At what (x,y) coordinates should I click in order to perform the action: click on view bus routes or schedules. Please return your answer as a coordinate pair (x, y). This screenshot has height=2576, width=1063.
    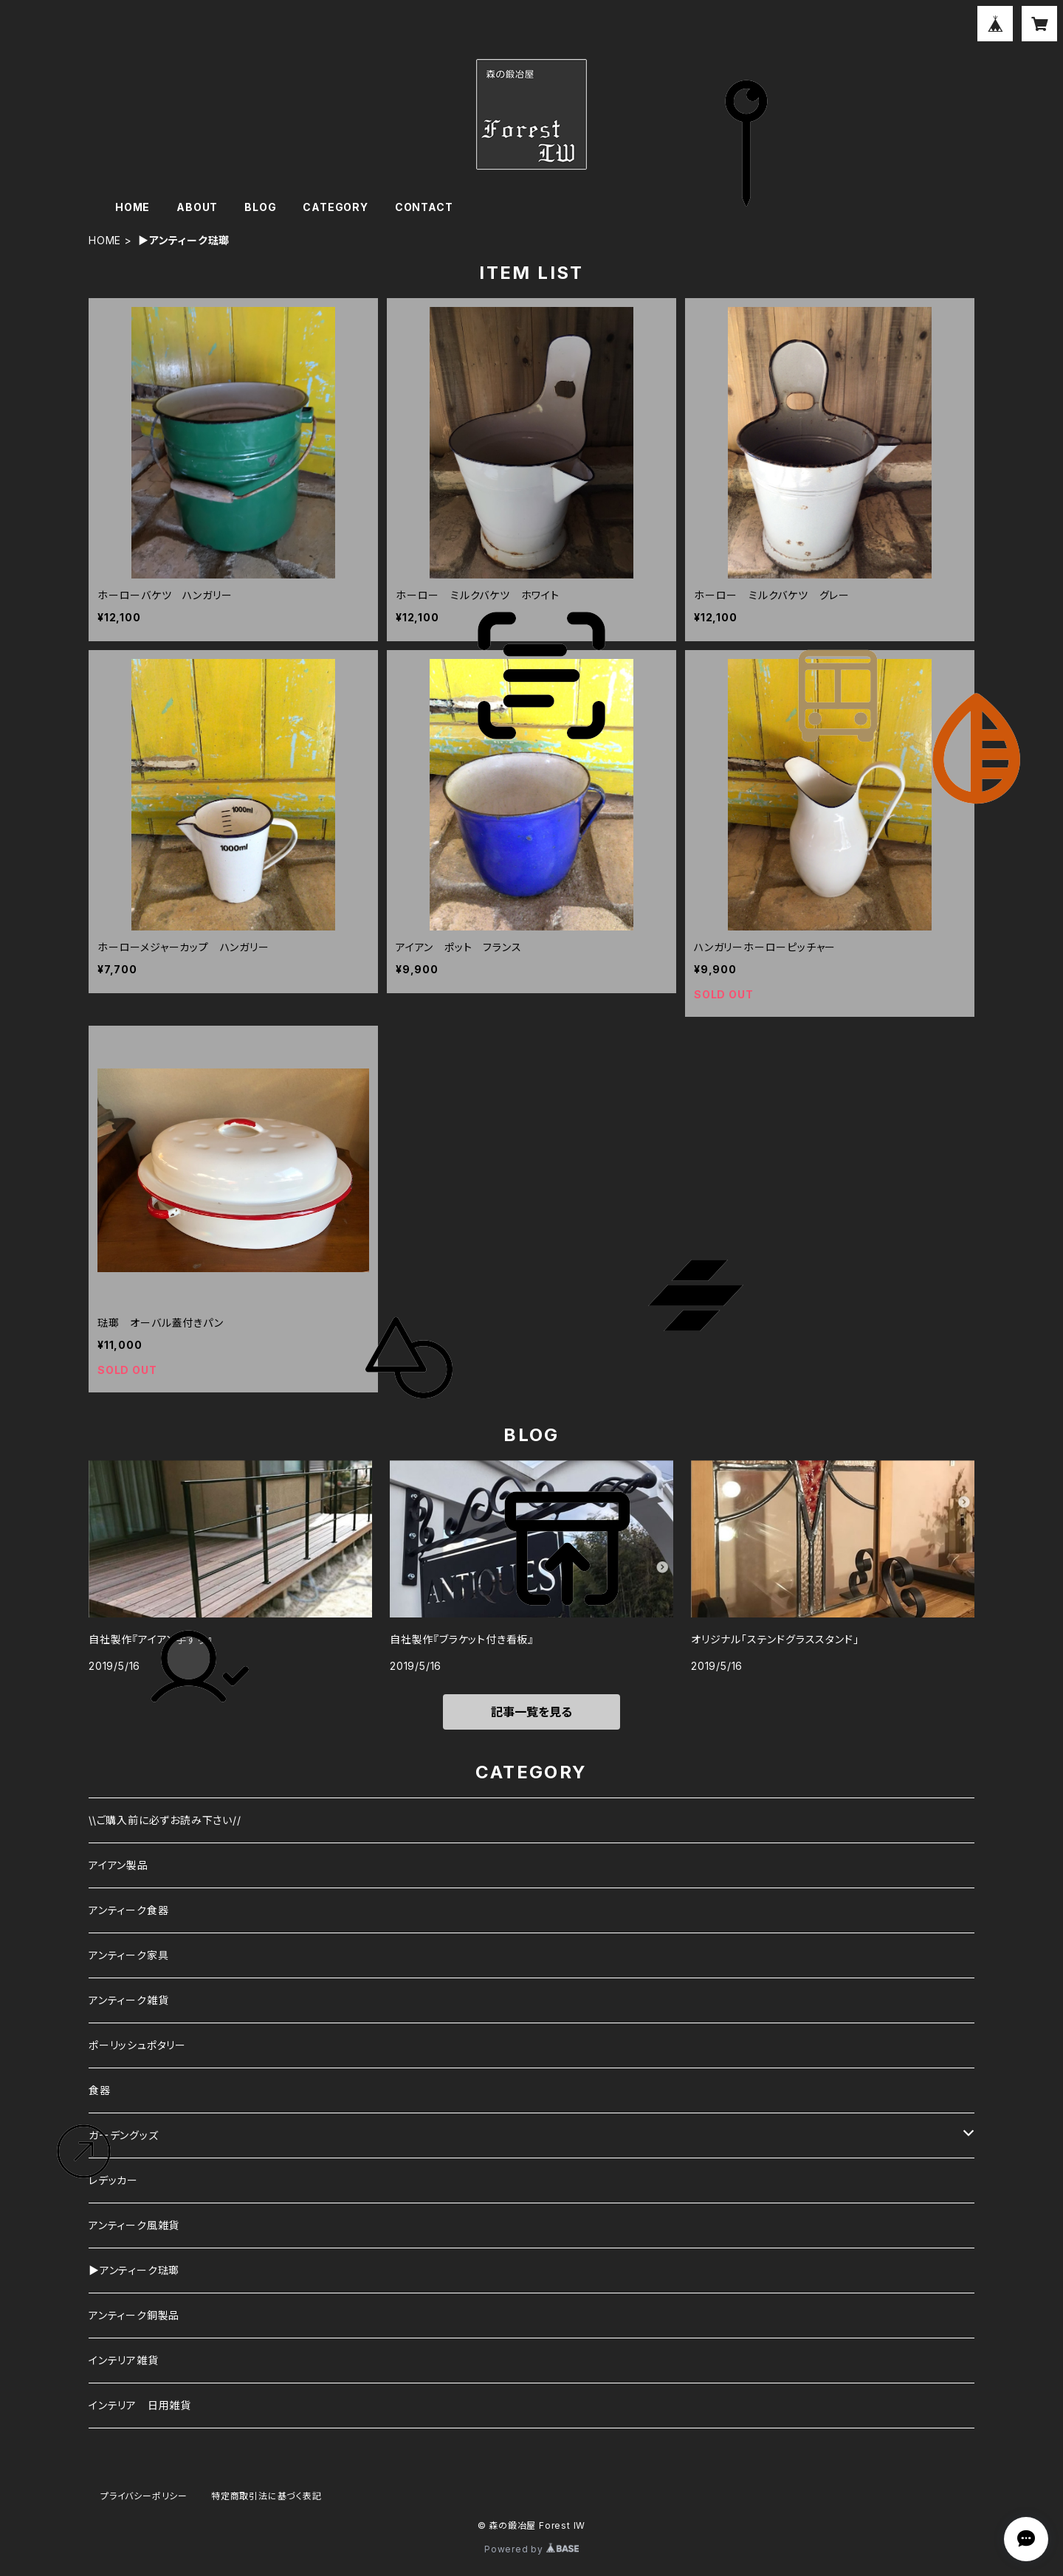
    Looking at the image, I should click on (838, 696).